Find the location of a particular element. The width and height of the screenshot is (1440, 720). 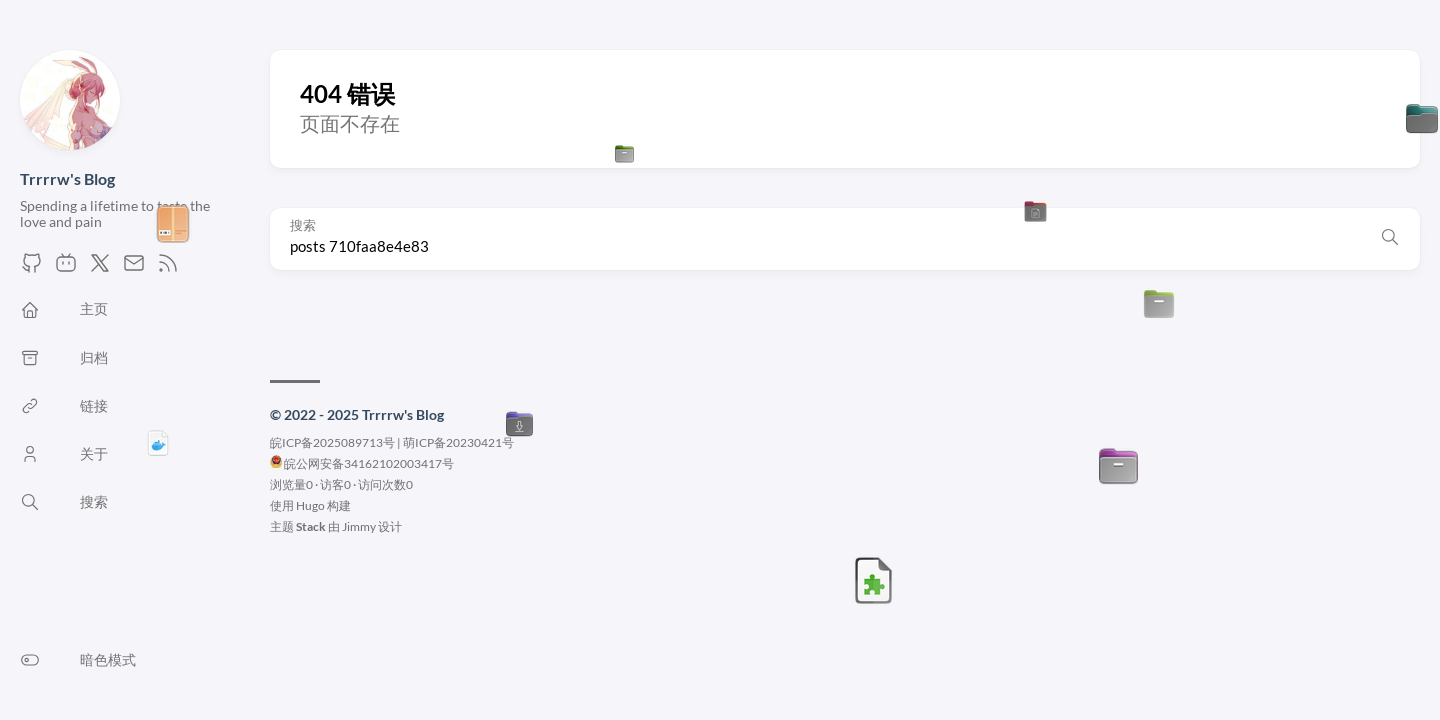

open your downloads folder is located at coordinates (519, 423).